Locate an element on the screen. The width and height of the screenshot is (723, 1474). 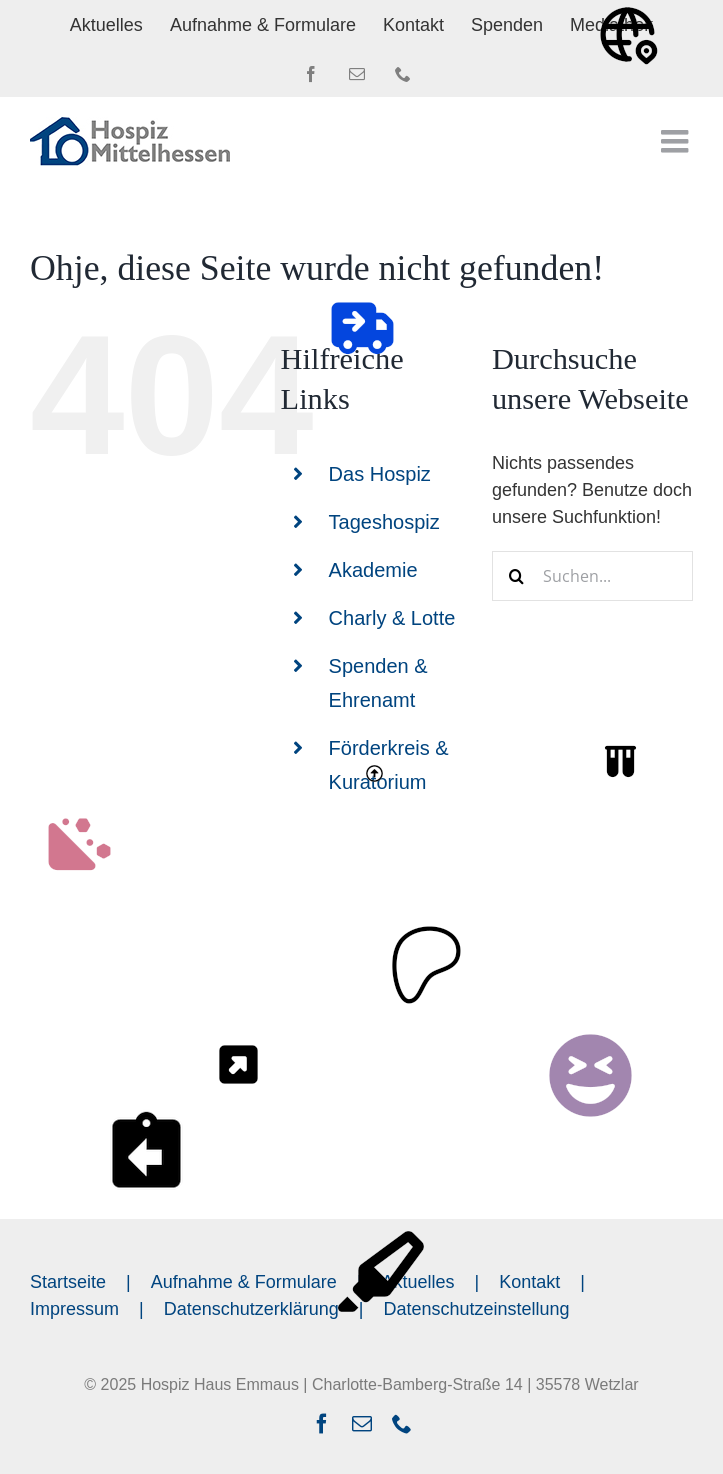
view location on world map is located at coordinates (627, 34).